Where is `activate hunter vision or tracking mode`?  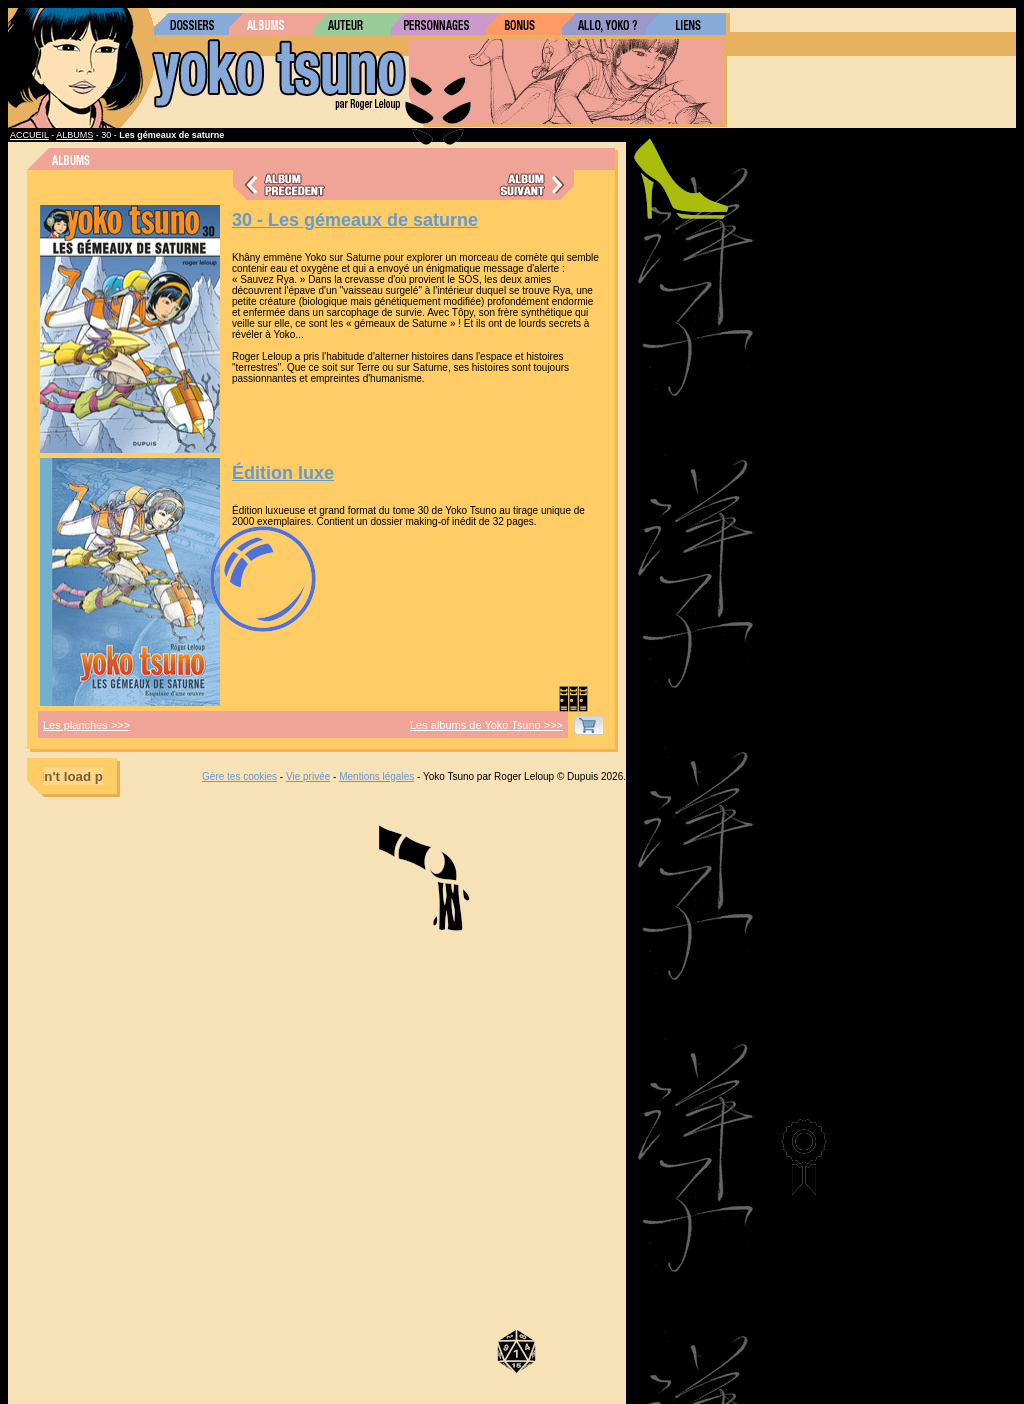 activate hunter vision or tracking mode is located at coordinates (438, 111).